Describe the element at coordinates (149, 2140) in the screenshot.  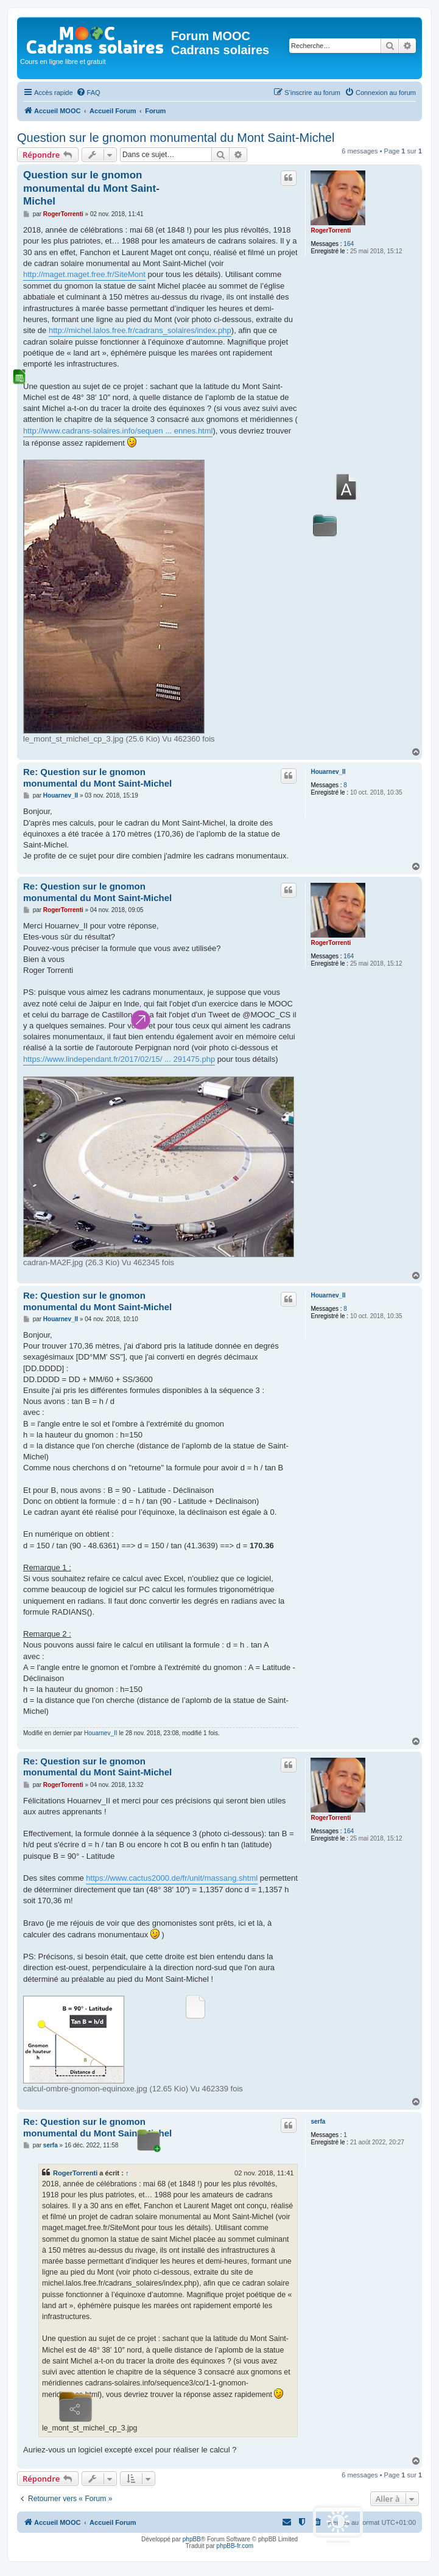
I see `create a new folder` at that location.